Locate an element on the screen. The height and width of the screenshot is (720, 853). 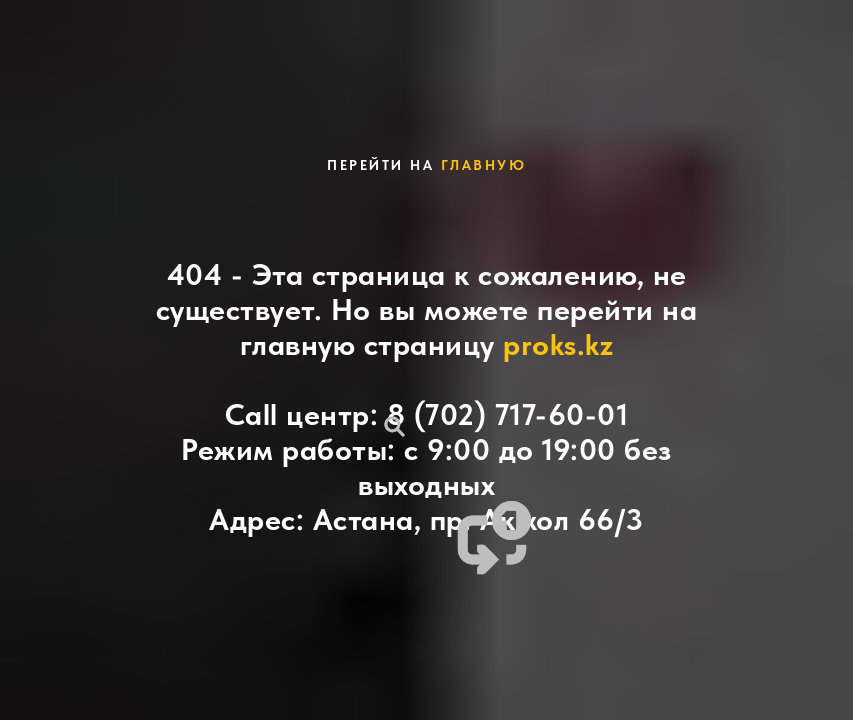
repeat current song in playlist is located at coordinates (492, 540).